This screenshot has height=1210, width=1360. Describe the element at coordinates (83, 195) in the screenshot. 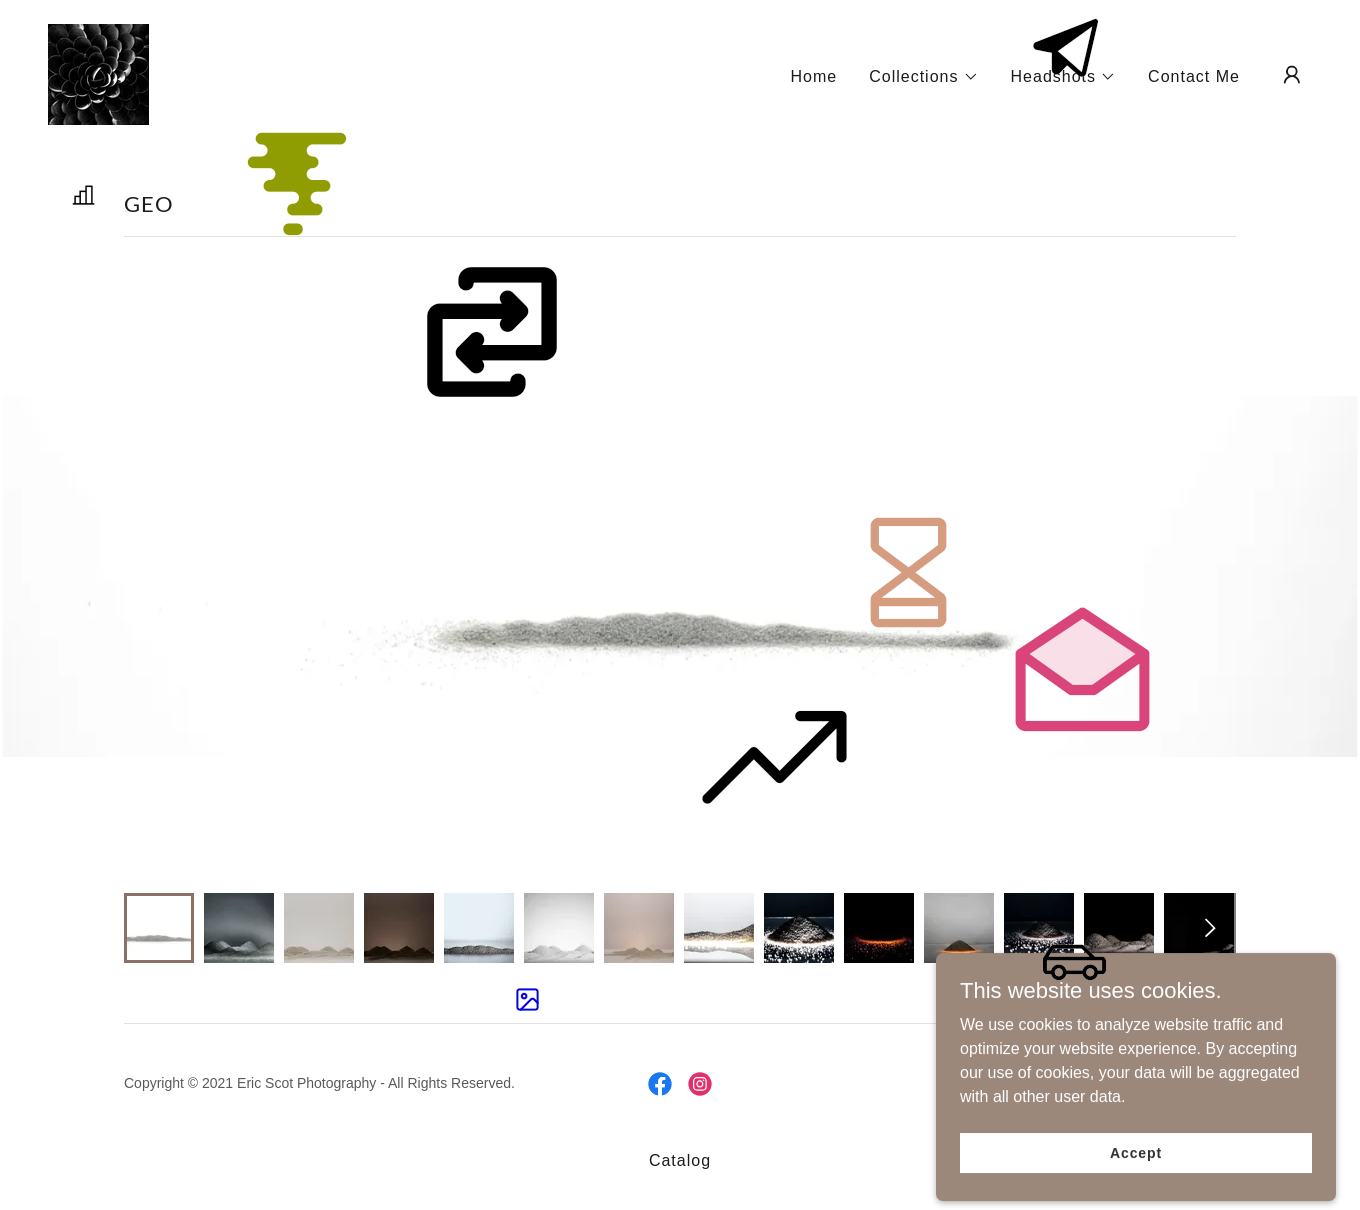

I see `view analytics or statistics` at that location.